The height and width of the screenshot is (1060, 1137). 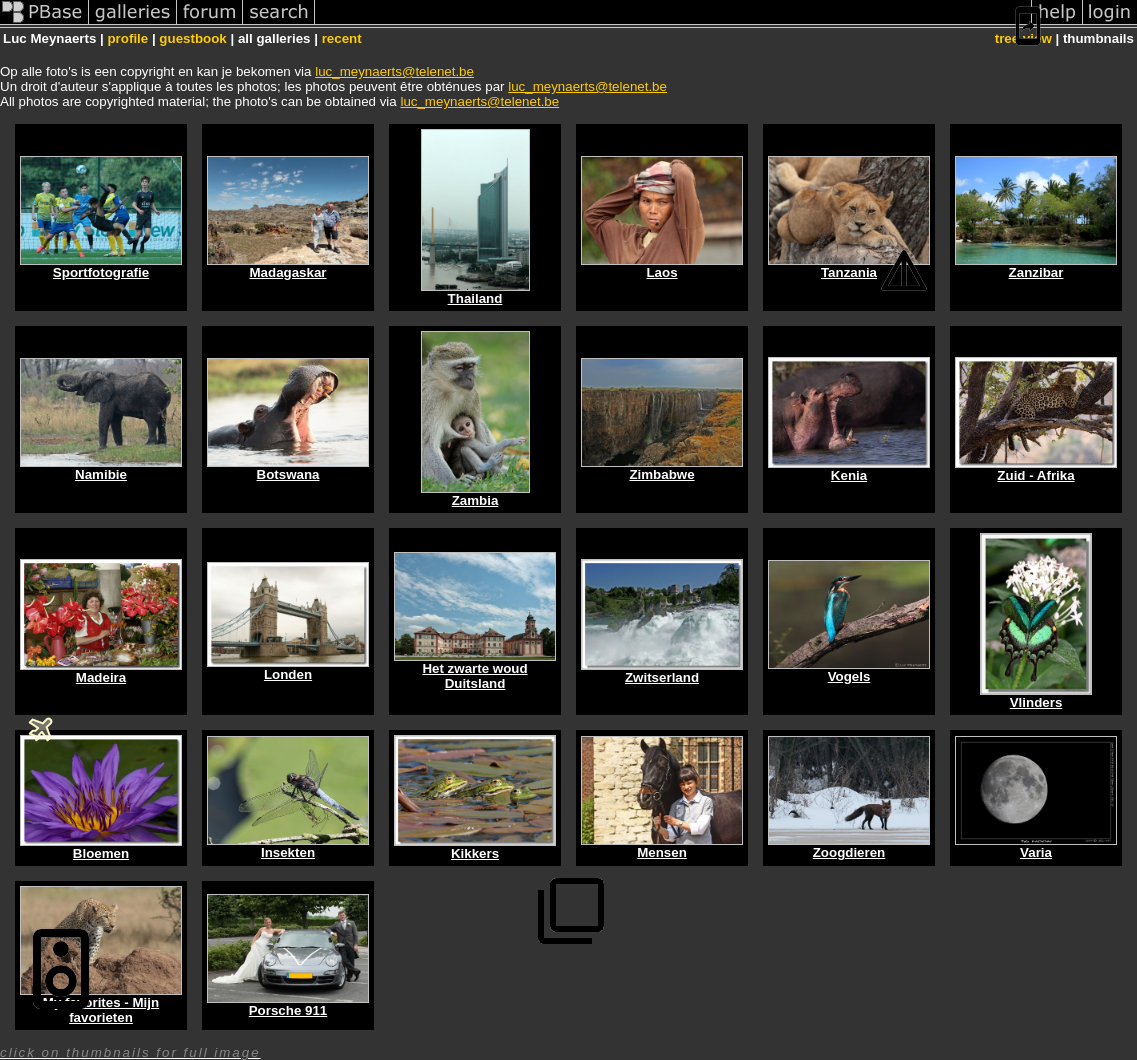 What do you see at coordinates (1028, 26) in the screenshot?
I see `share your mobile screen with others` at bounding box center [1028, 26].